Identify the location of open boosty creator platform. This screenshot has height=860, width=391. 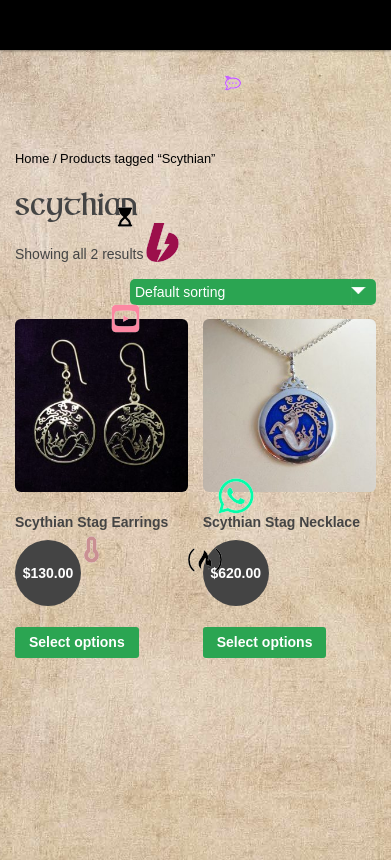
(162, 242).